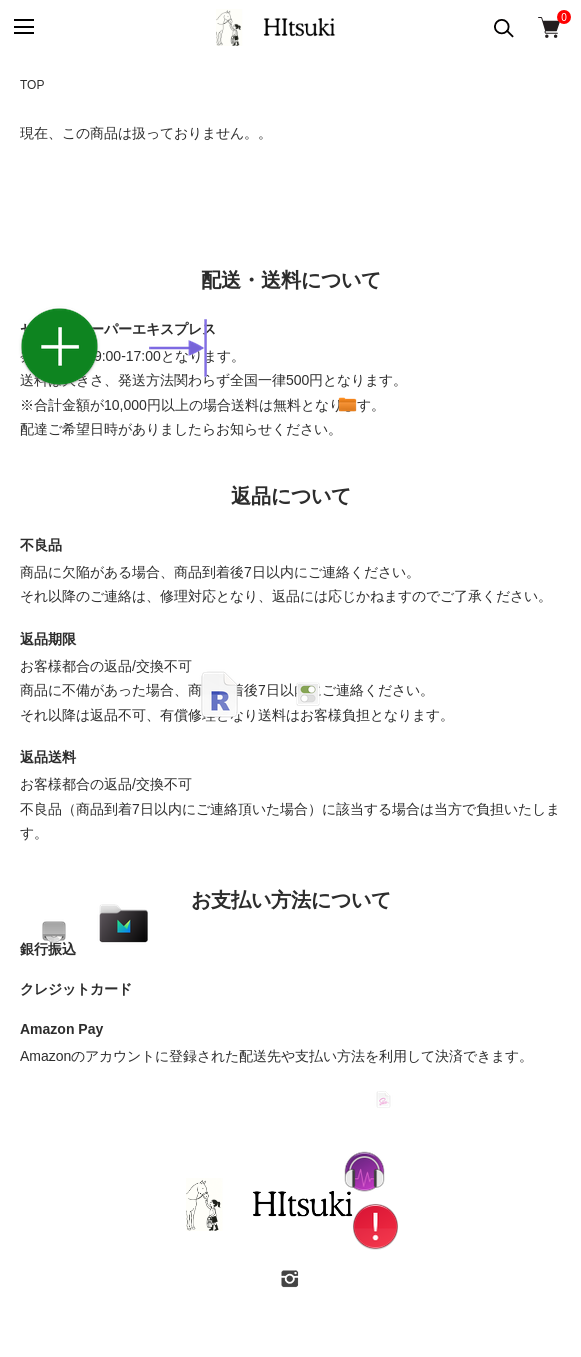  What do you see at coordinates (347, 404) in the screenshot?
I see `open folder containing files` at bounding box center [347, 404].